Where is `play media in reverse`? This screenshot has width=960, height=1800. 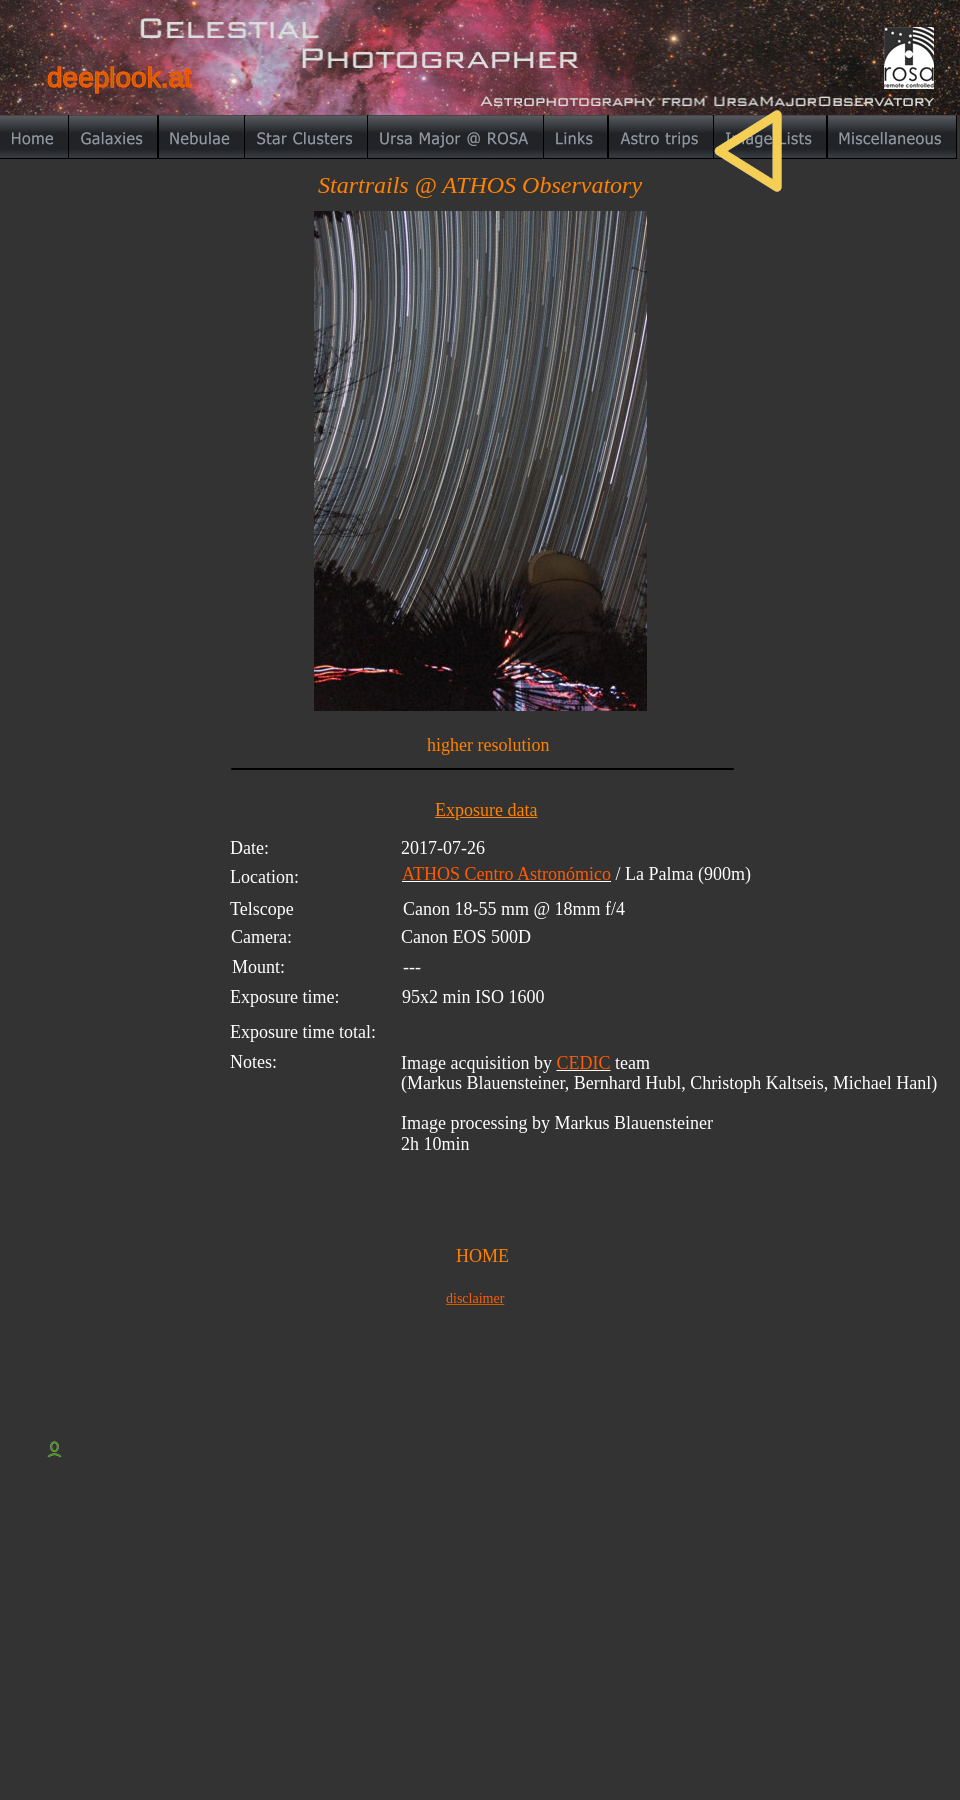 play media in reverse is located at coordinates (755, 151).